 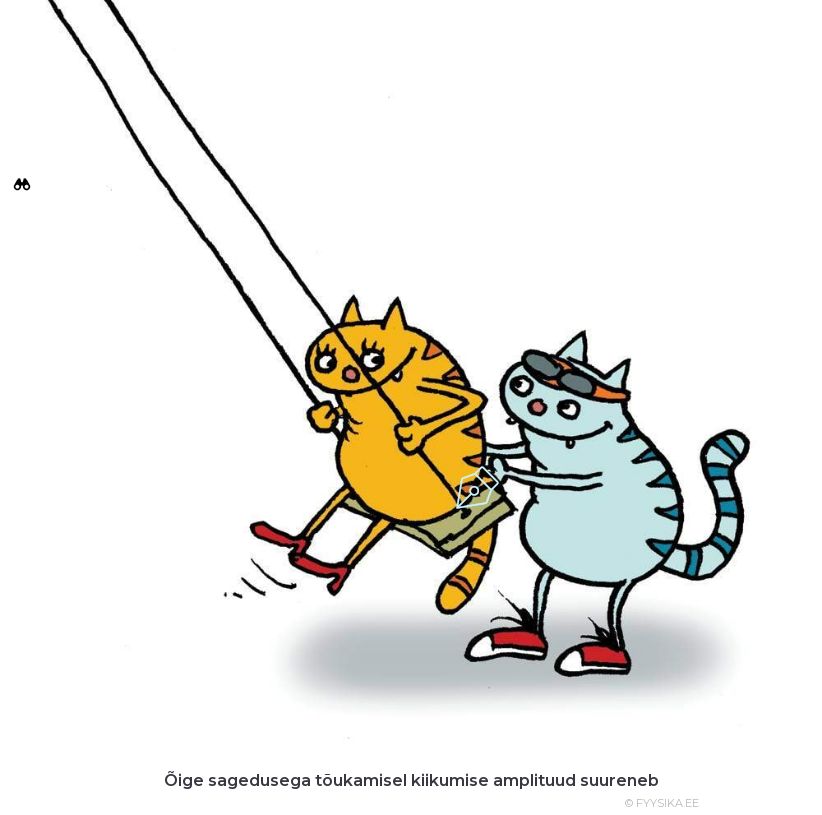 I want to click on access drawing or illustration tools, so click(x=475, y=490).